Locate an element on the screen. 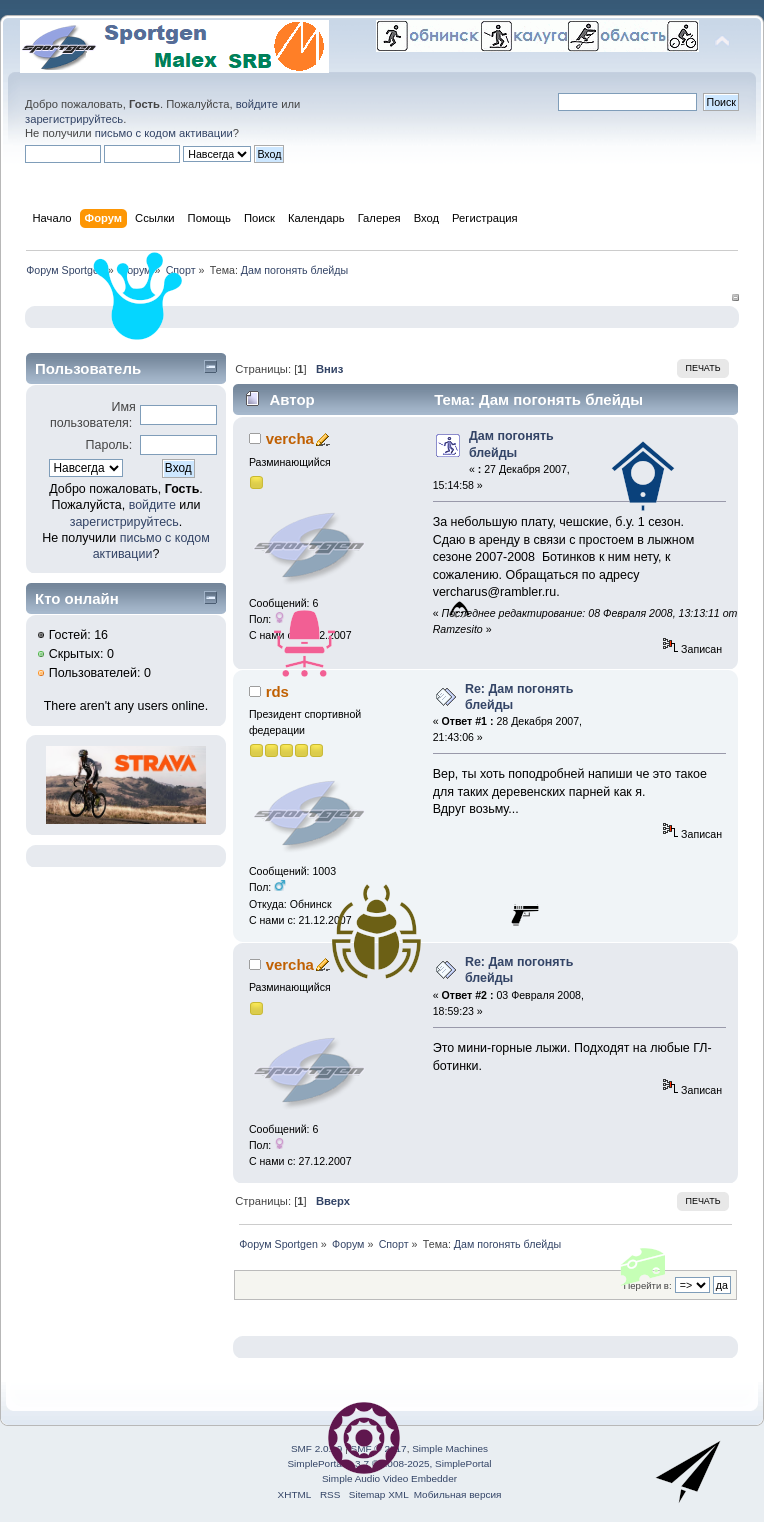  select hooded character or rogue class is located at coordinates (459, 610).